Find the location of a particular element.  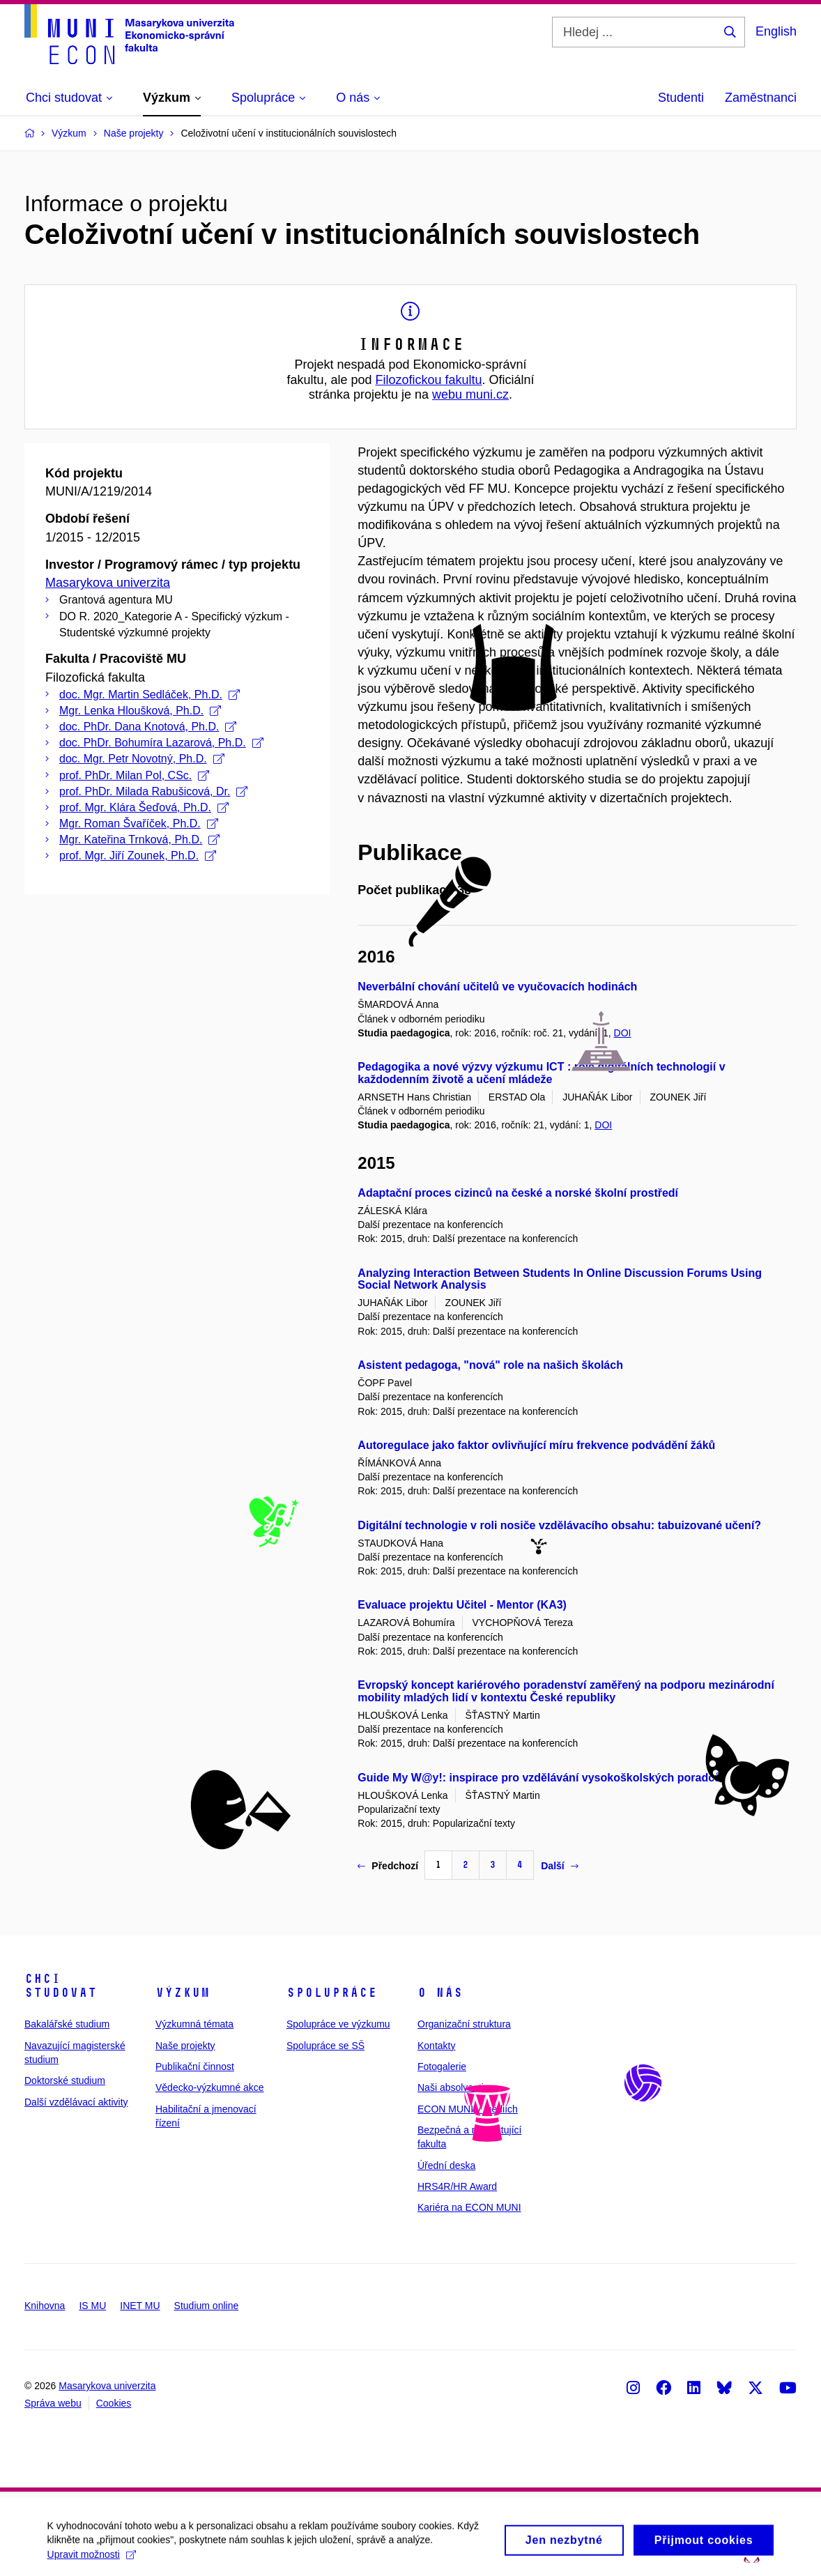

access volleyball or beach sports content is located at coordinates (643, 2083).